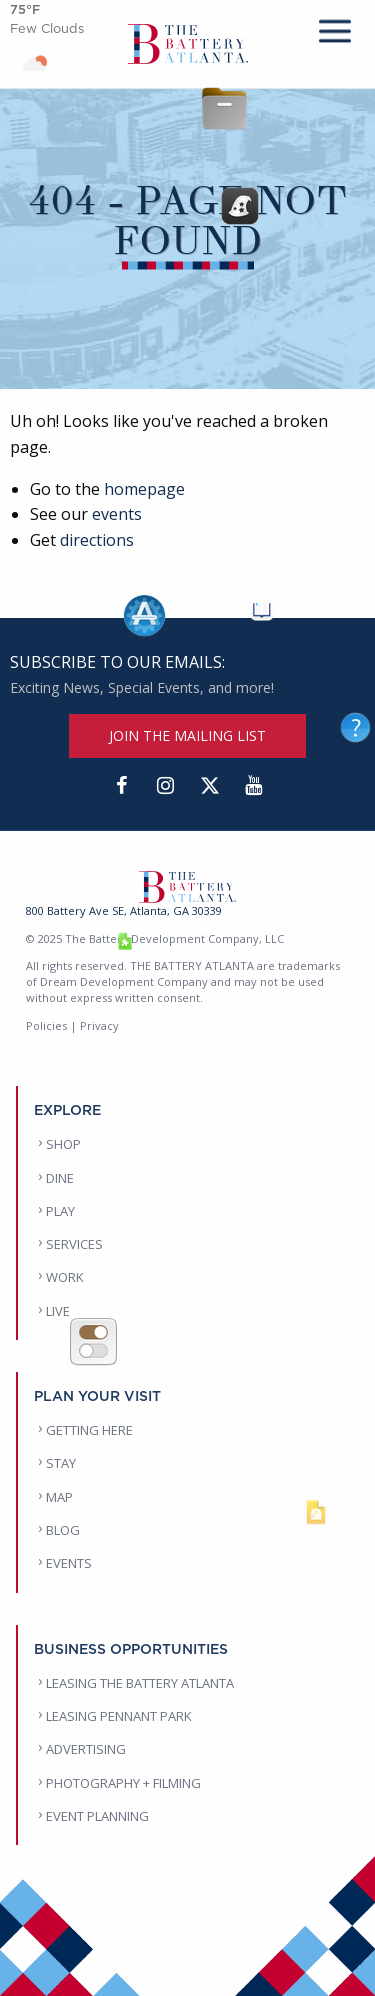 The width and height of the screenshot is (375, 1996). Describe the element at coordinates (144, 615) in the screenshot. I see `open software properties and driver settings` at that location.